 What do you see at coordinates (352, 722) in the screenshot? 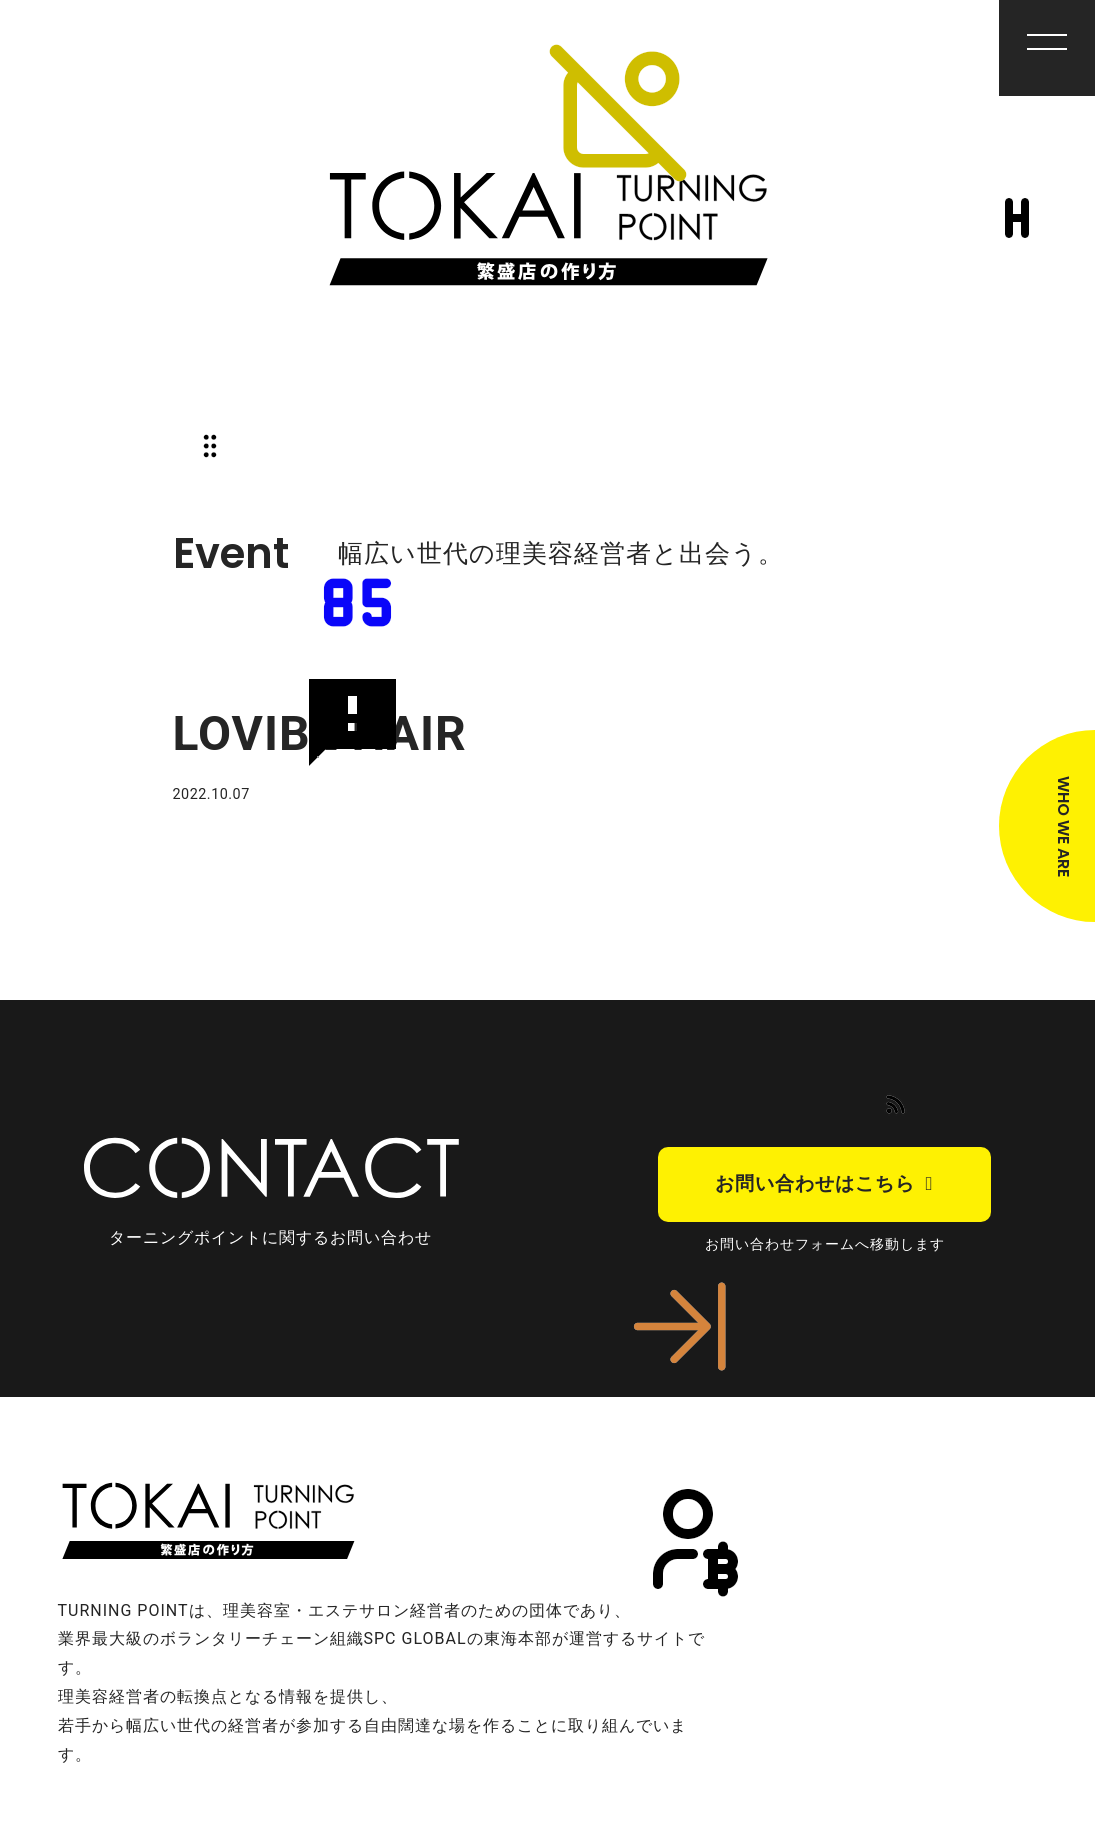
I see `message failed to send` at bounding box center [352, 722].